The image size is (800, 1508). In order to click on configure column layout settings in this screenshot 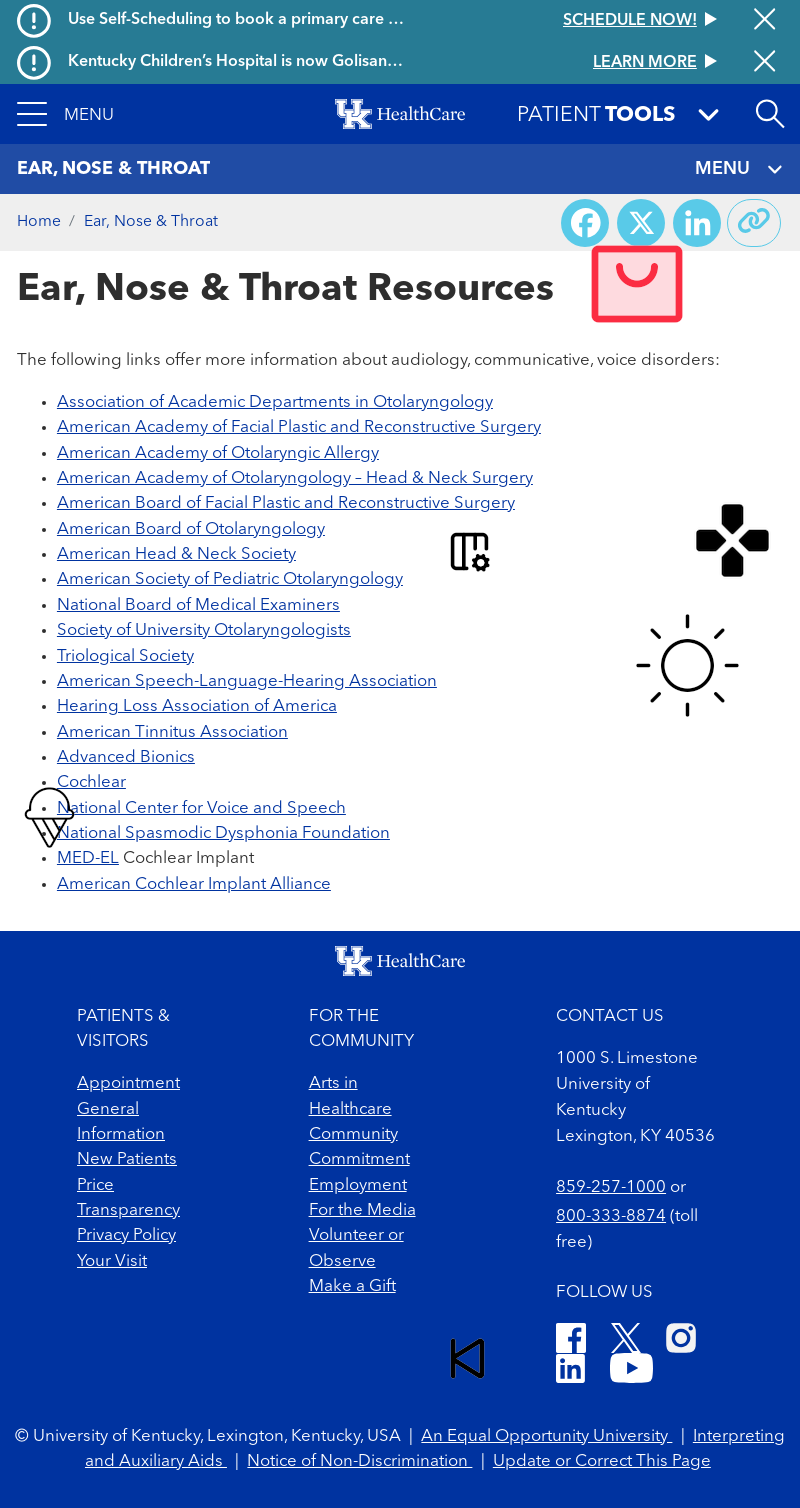, I will do `click(469, 551)`.